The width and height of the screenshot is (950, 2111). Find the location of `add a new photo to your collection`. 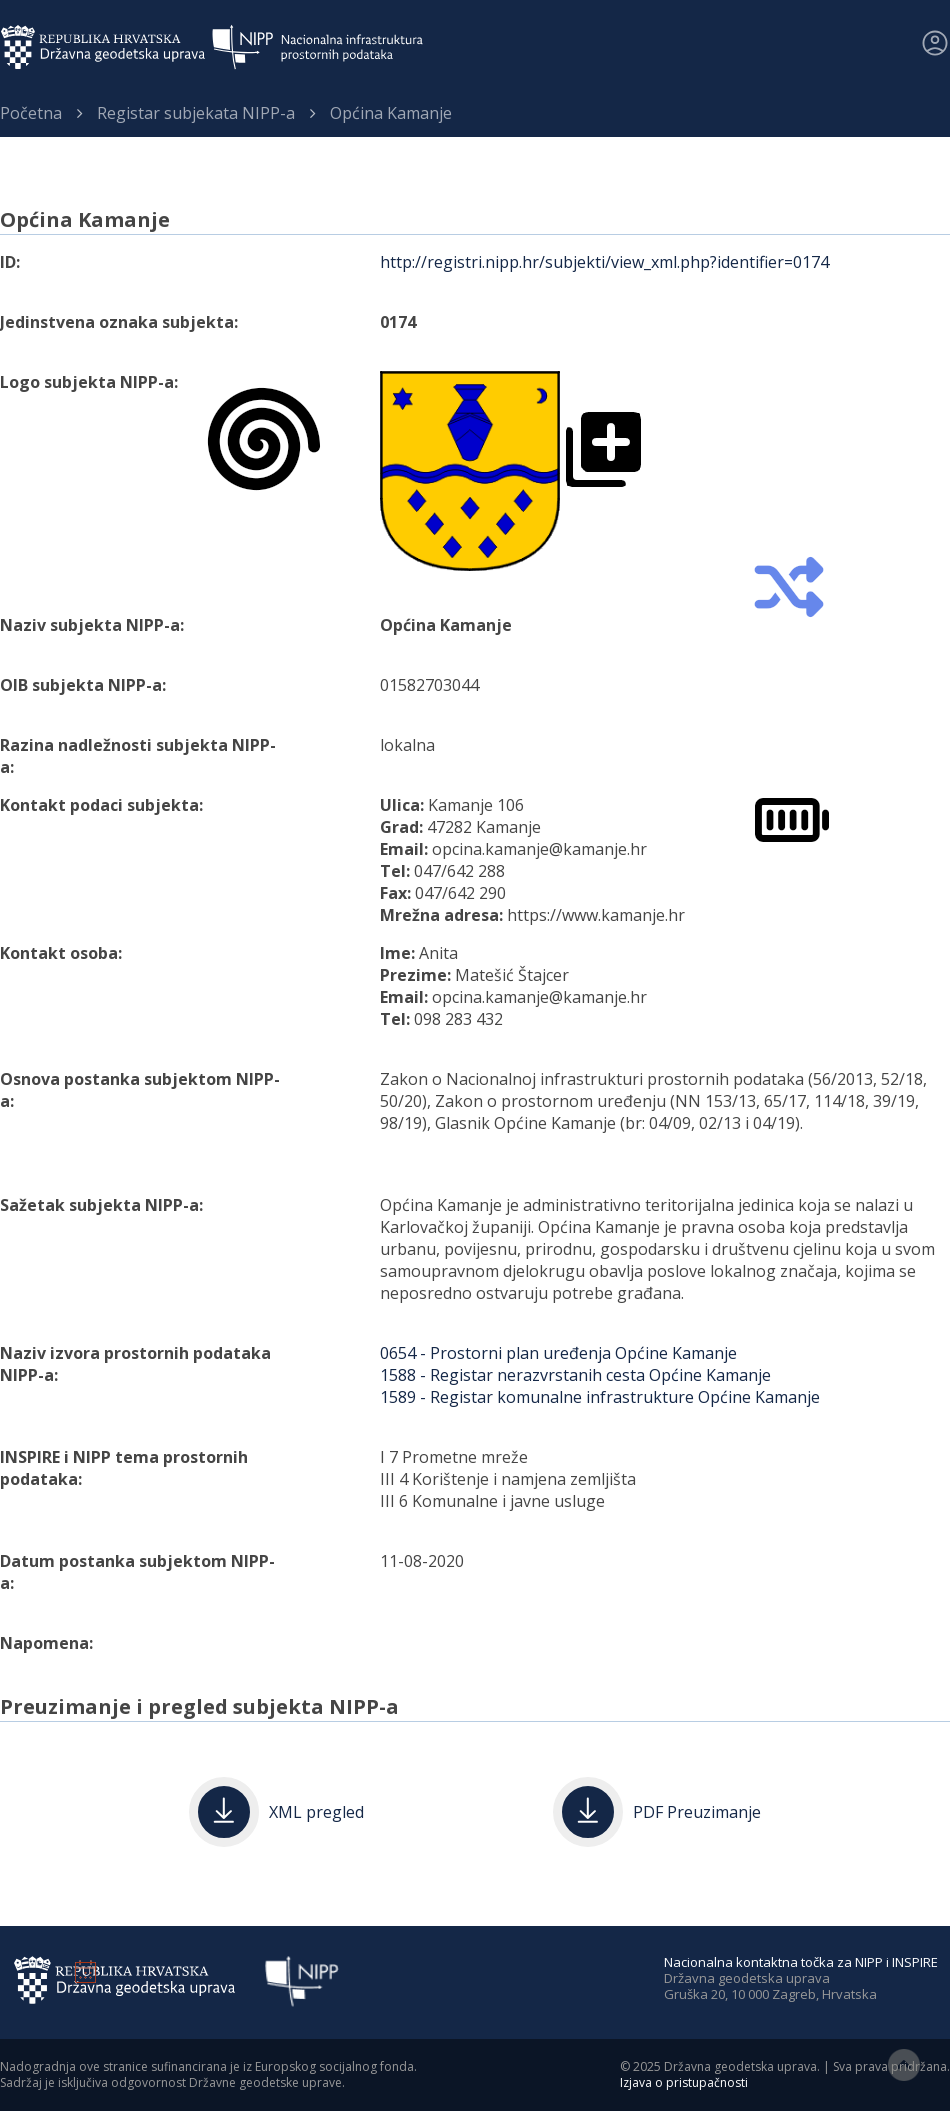

add a new photo to your collection is located at coordinates (603, 449).